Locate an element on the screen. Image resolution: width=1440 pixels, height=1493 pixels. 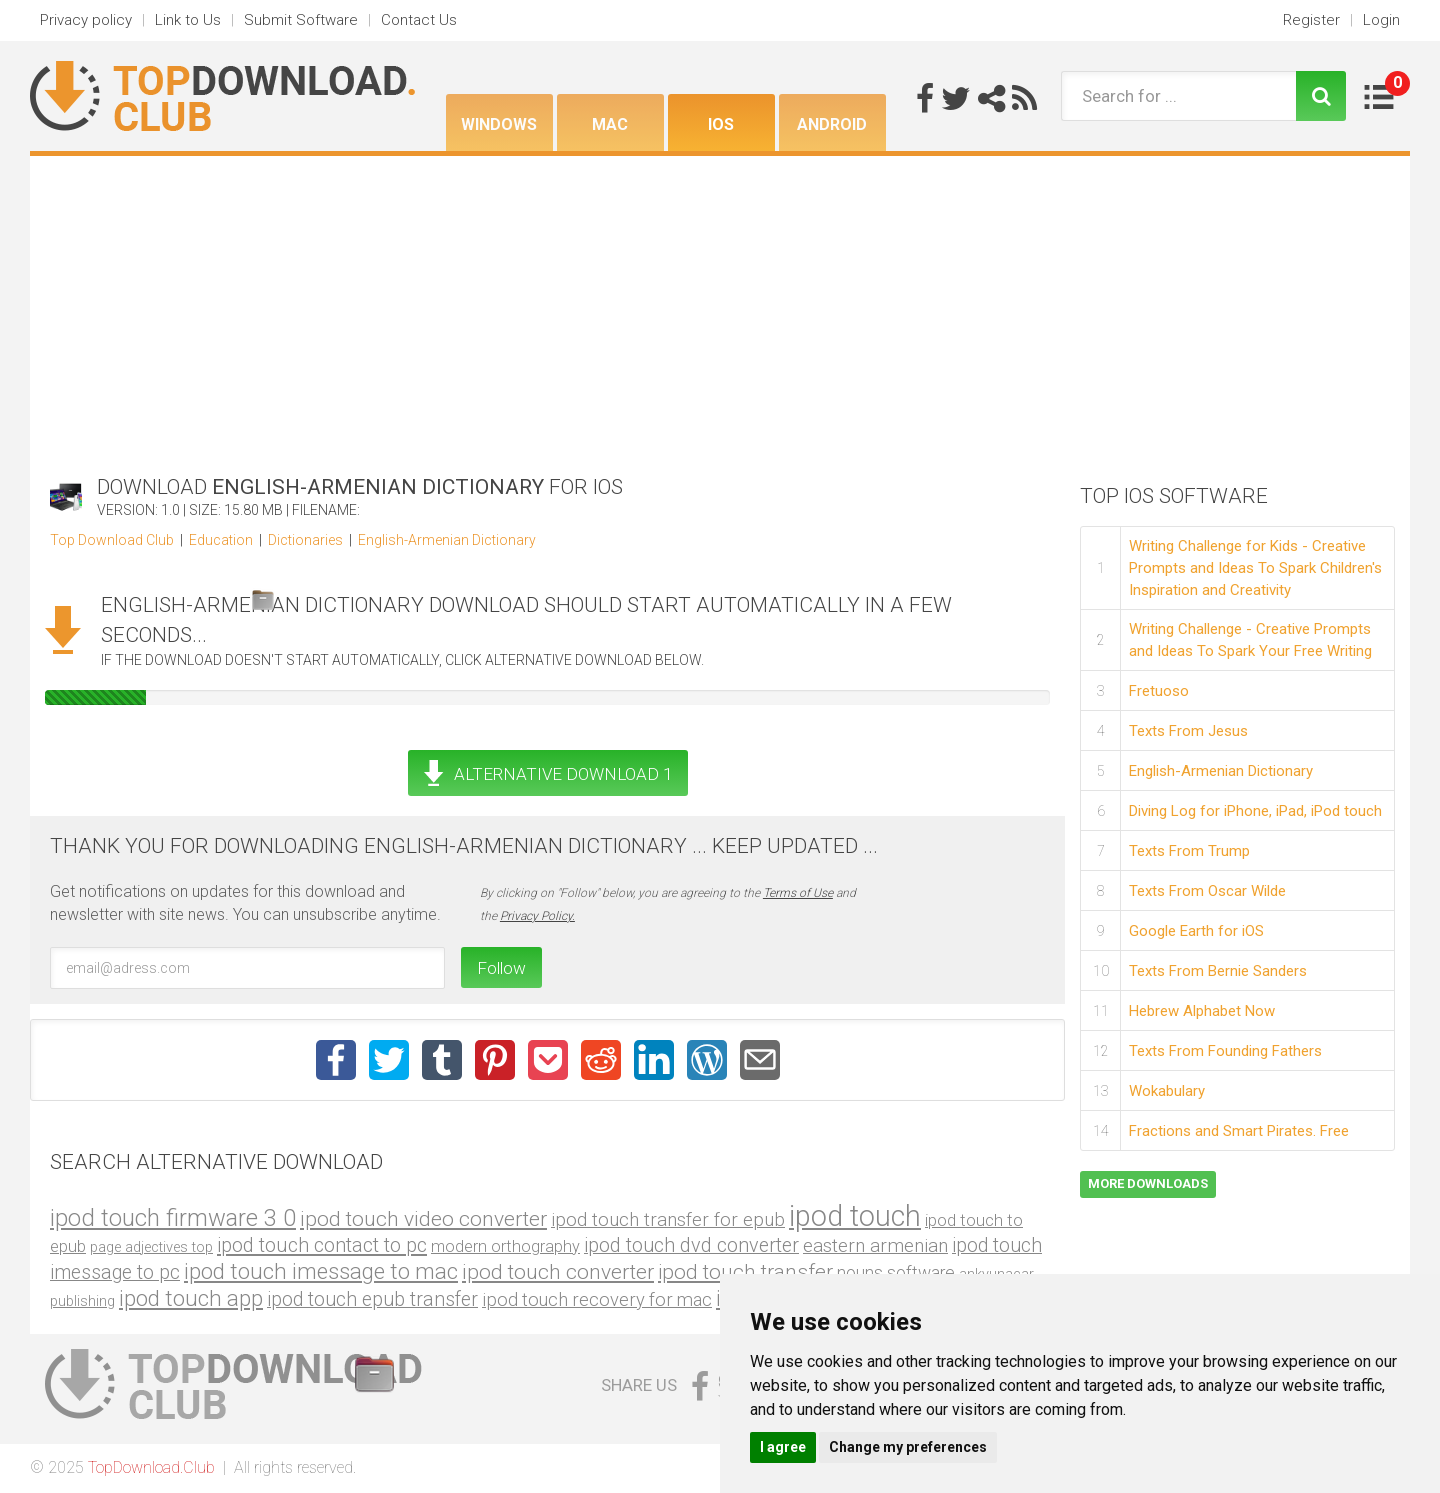
open the file manager app is located at coordinates (263, 600).